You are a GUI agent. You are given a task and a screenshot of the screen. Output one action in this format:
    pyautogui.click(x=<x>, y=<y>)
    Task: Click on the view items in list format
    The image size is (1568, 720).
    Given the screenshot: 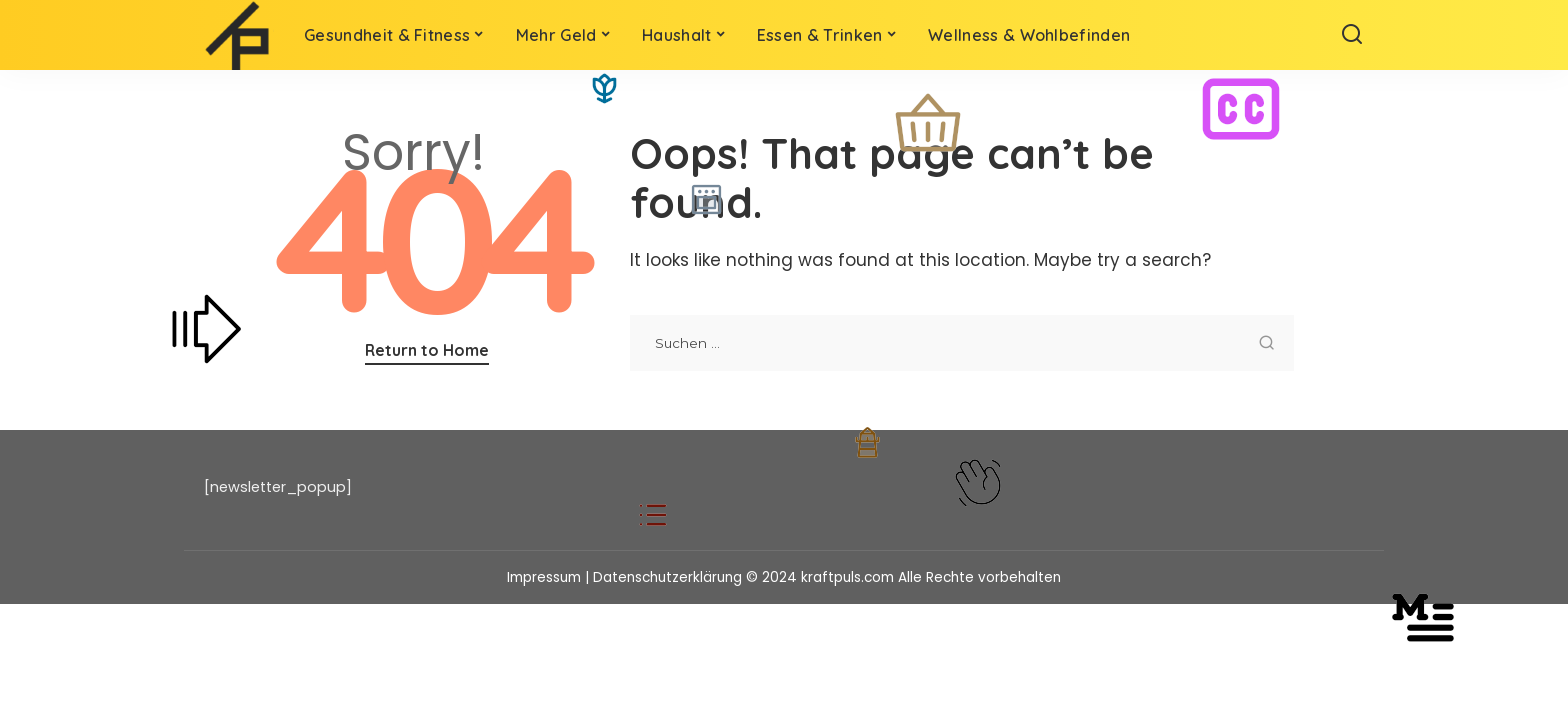 What is the action you would take?
    pyautogui.click(x=653, y=515)
    